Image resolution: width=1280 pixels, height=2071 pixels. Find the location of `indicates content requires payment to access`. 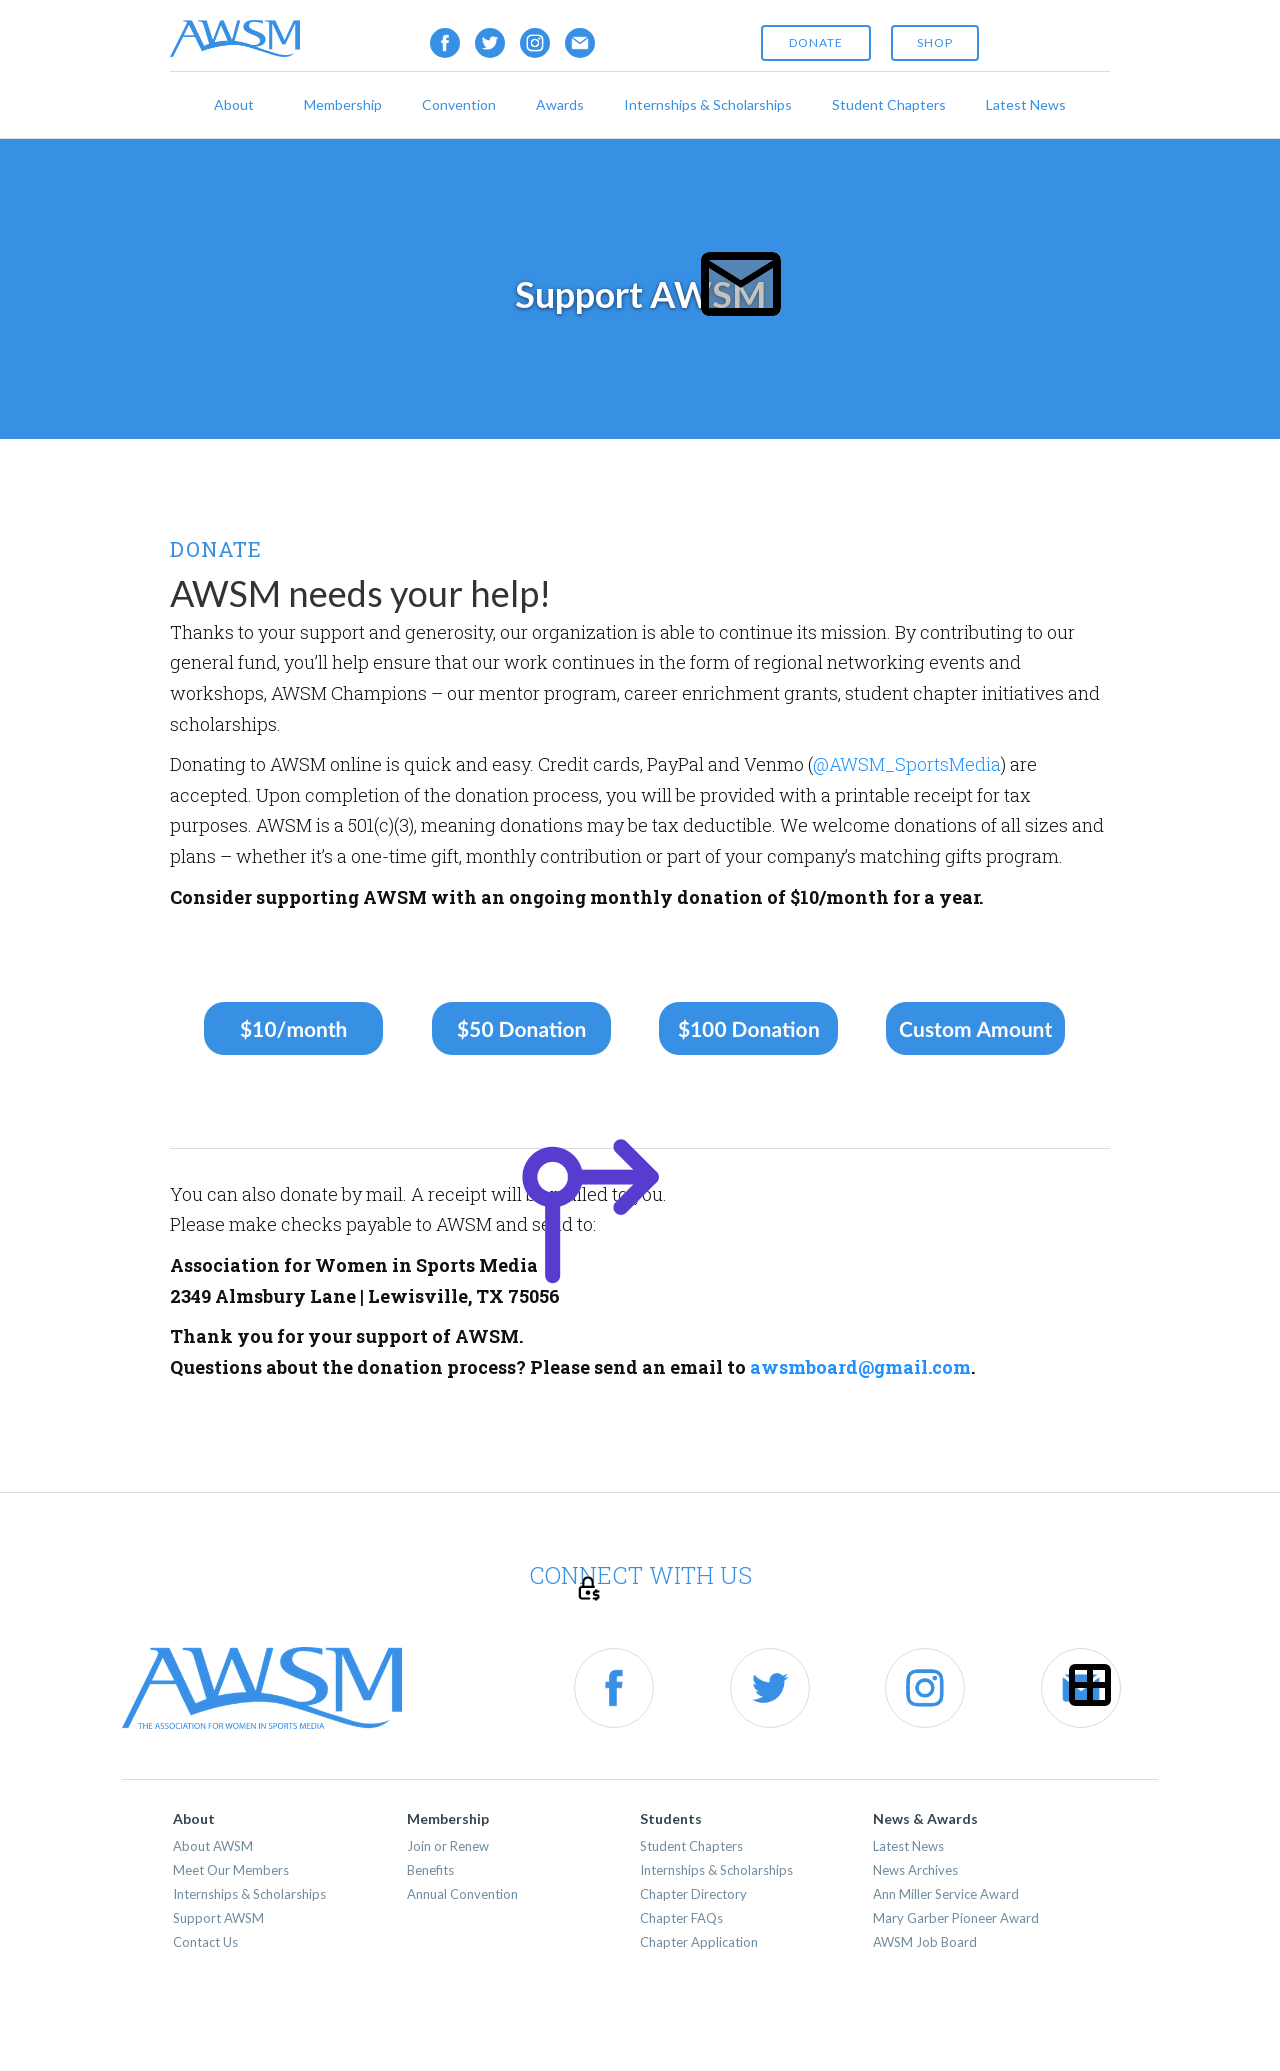

indicates content requires payment to access is located at coordinates (588, 1588).